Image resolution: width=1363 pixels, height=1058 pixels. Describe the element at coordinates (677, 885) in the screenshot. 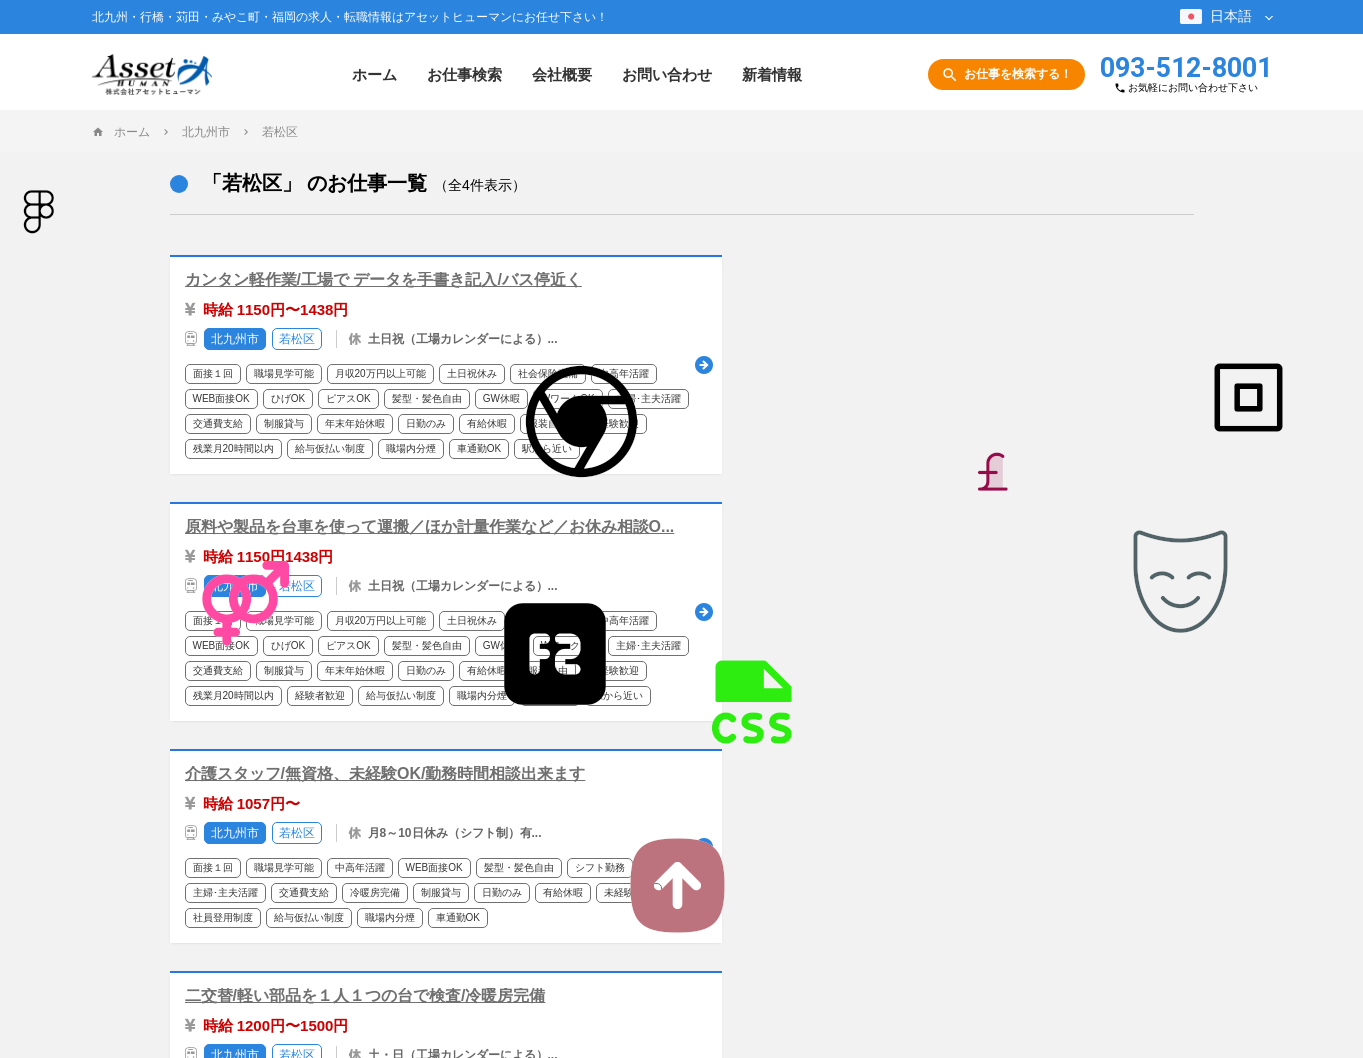

I see `upload a file or document` at that location.